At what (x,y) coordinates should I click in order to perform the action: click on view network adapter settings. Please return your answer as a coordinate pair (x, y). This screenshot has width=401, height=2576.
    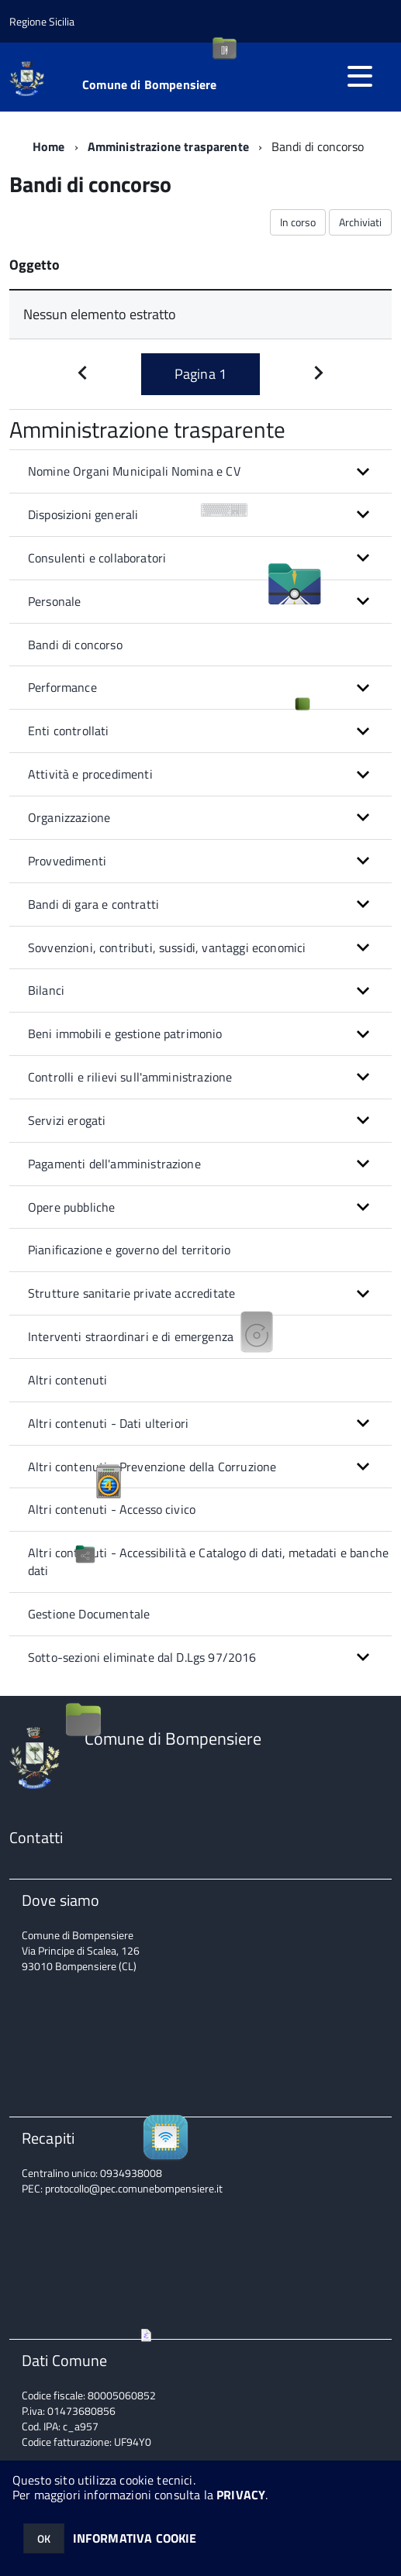
    Looking at the image, I should click on (165, 2137).